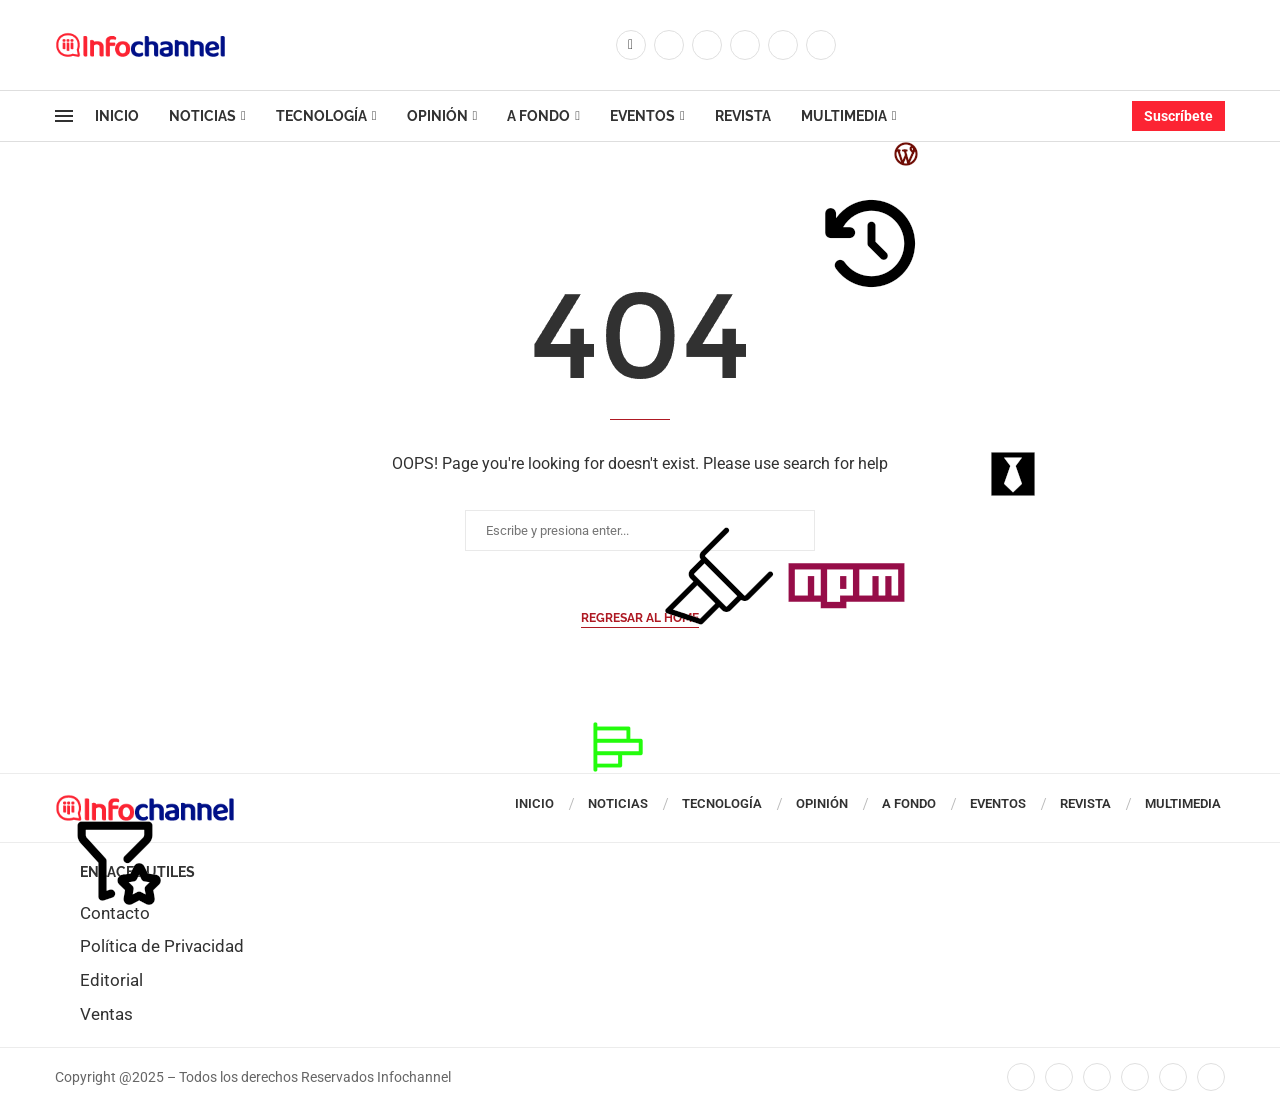 This screenshot has height=1106, width=1280. I want to click on view history or recent activity, so click(871, 243).